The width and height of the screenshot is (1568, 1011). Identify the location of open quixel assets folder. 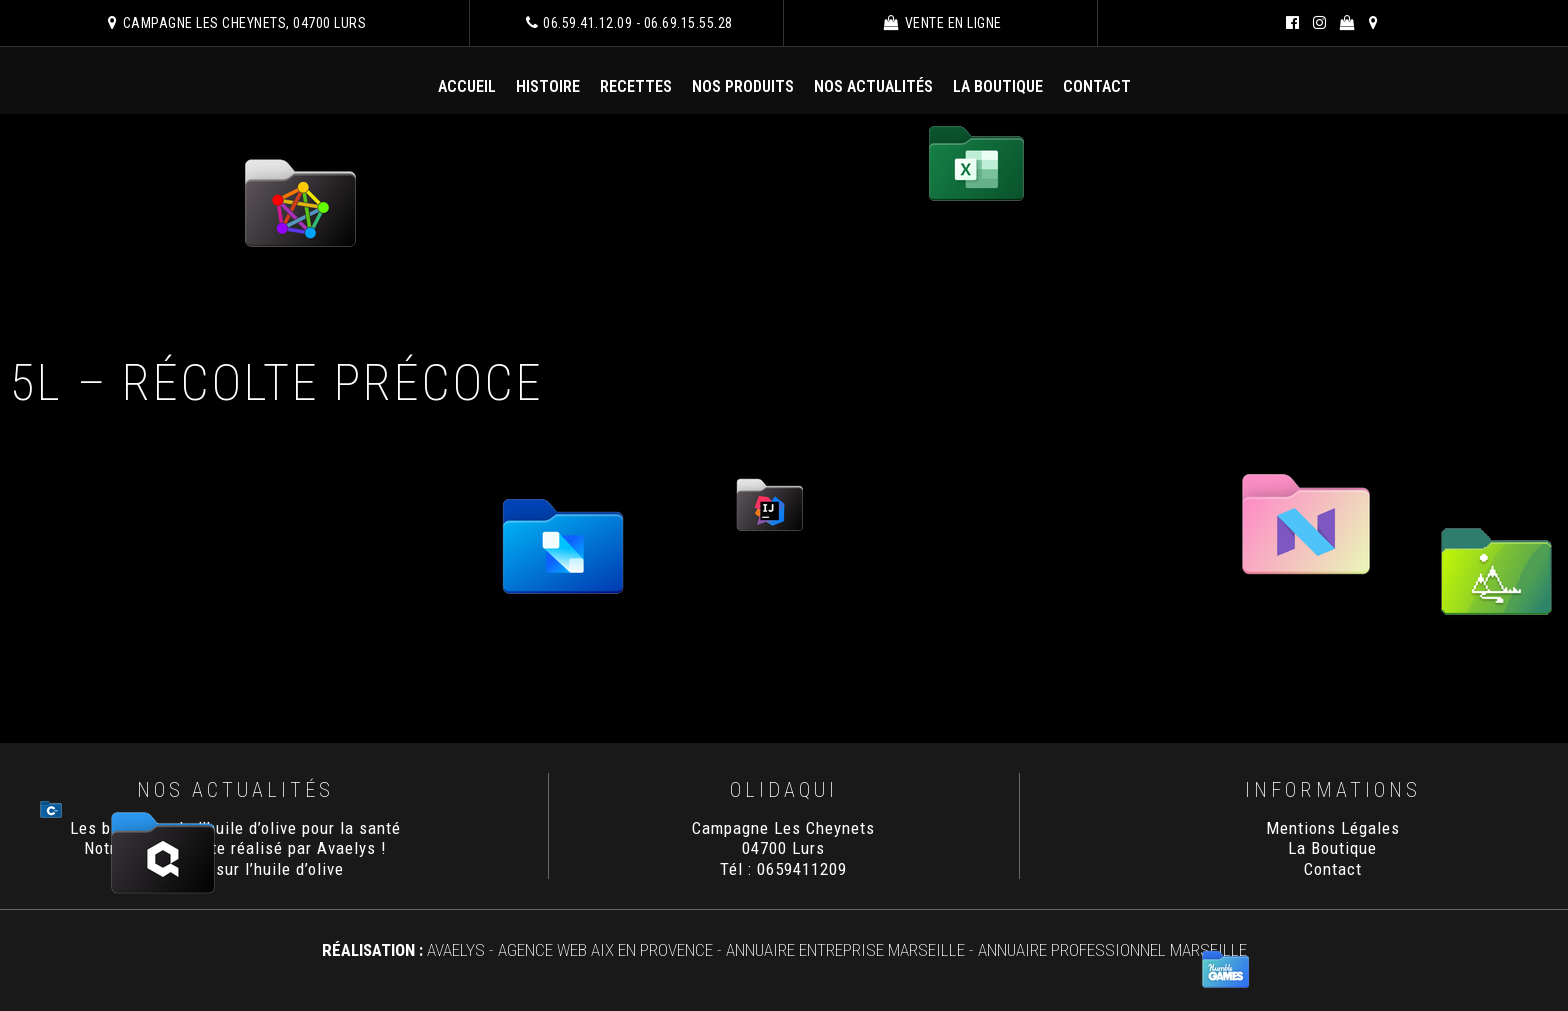
(162, 855).